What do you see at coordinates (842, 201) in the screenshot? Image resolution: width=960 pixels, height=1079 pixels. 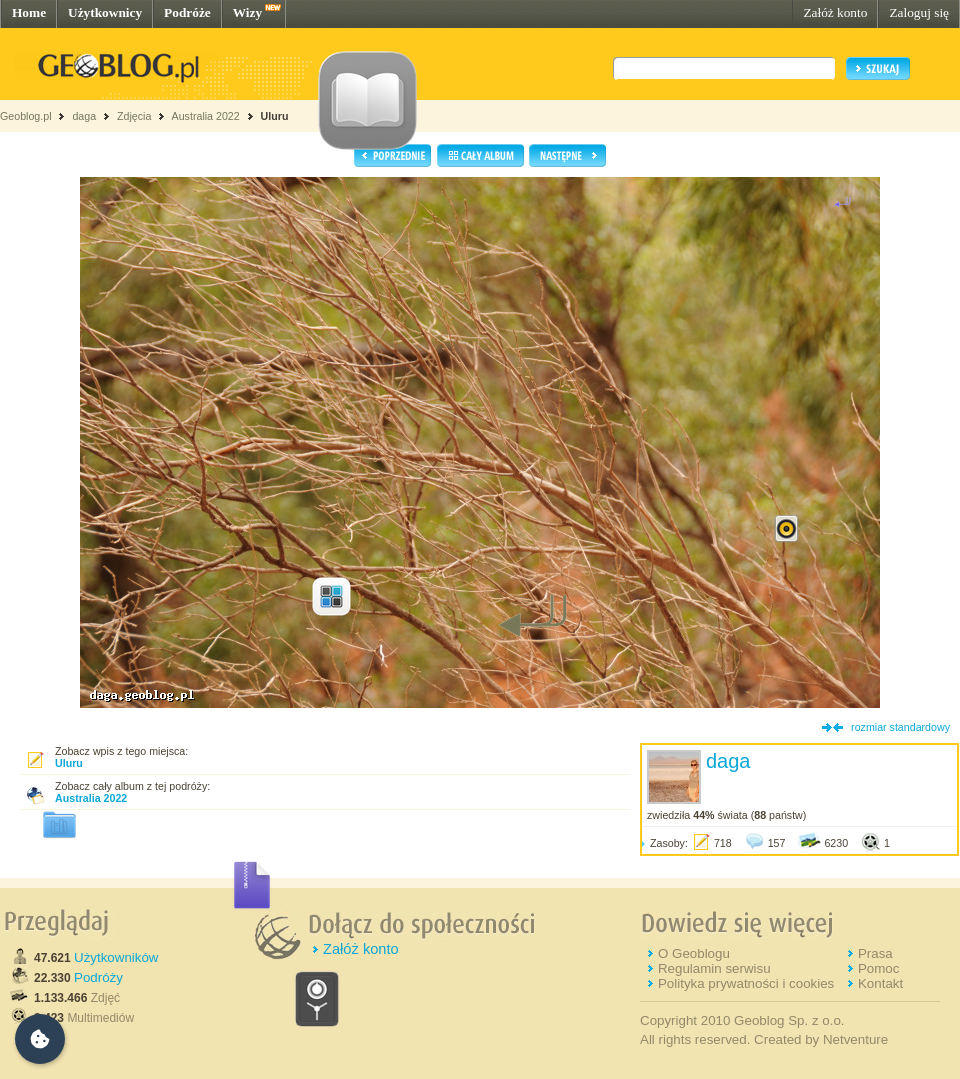 I see `reply to all recipients of an email` at bounding box center [842, 201].